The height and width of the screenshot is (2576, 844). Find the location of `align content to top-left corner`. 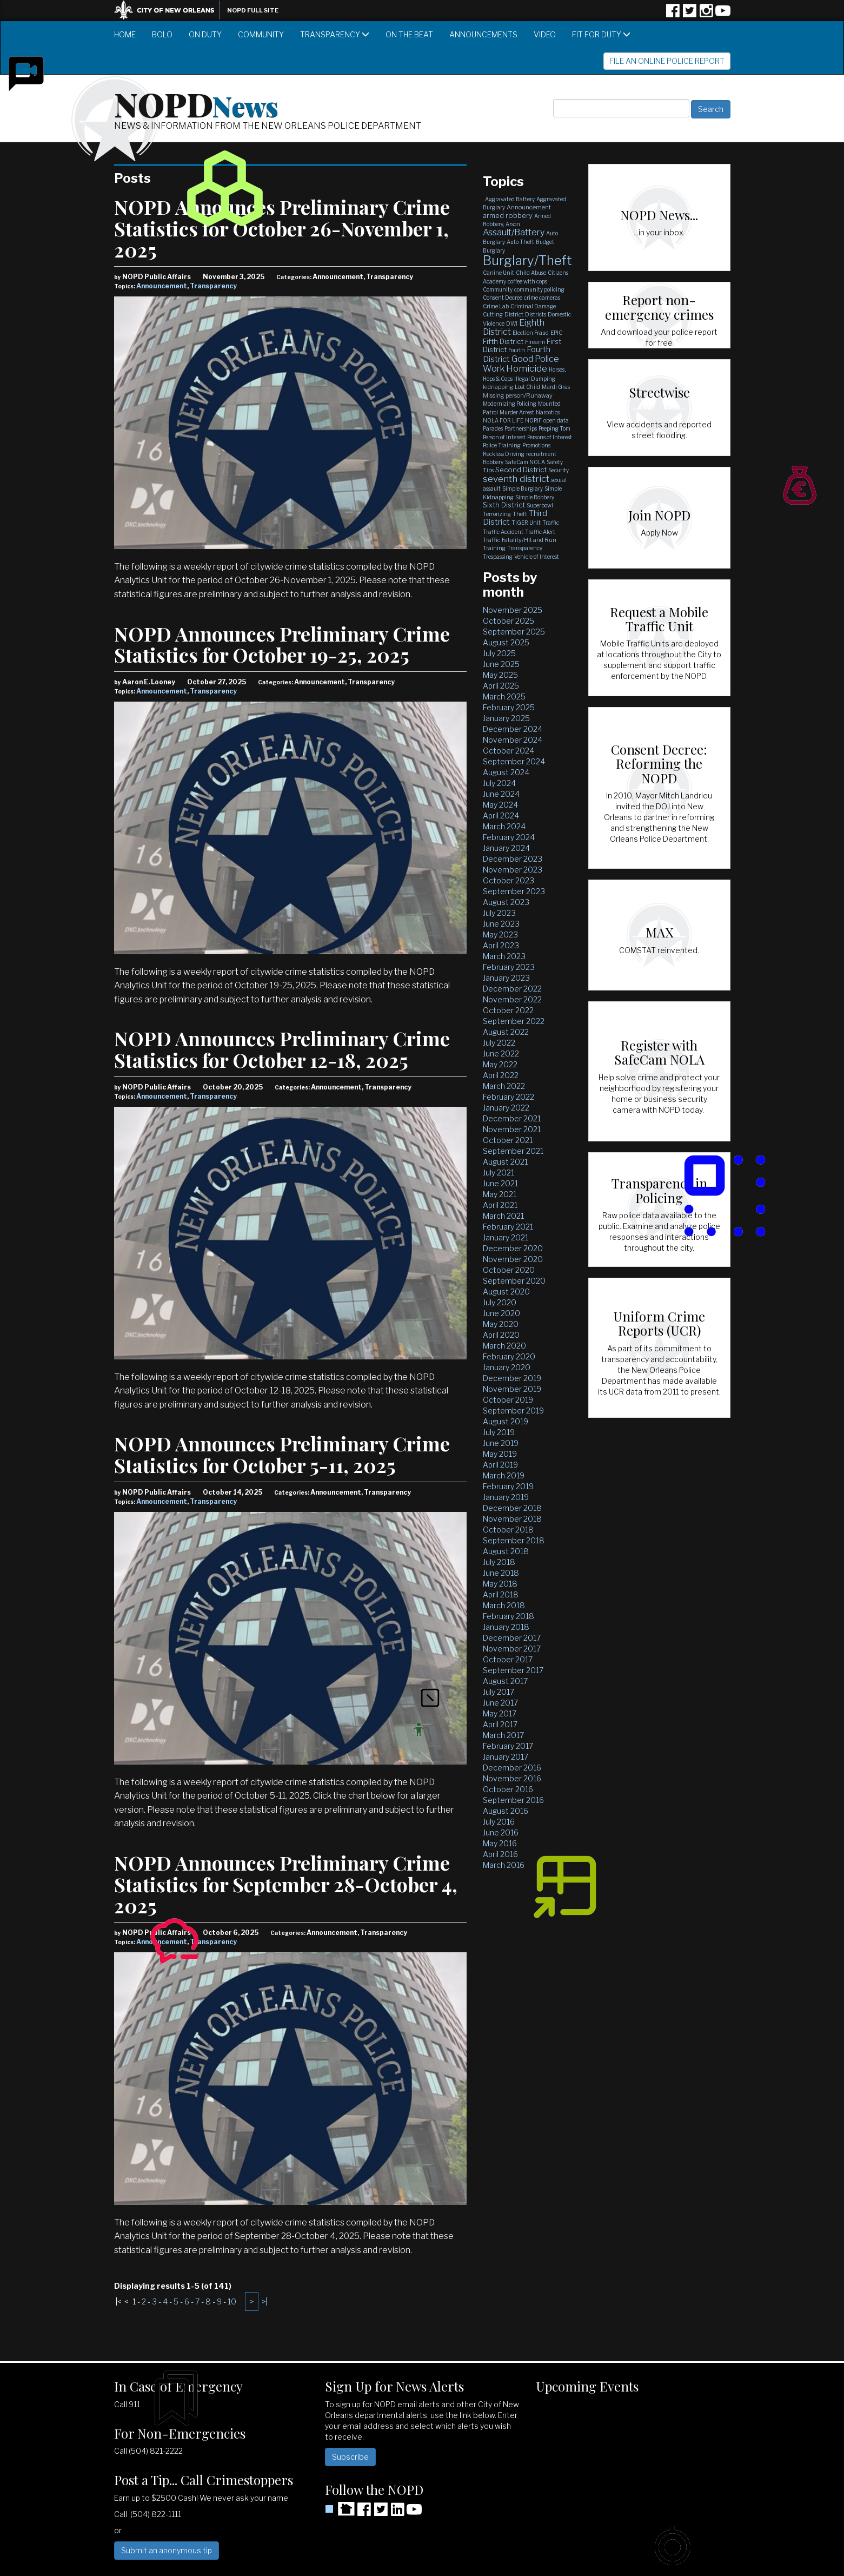

align content to top-left corner is located at coordinates (725, 1195).